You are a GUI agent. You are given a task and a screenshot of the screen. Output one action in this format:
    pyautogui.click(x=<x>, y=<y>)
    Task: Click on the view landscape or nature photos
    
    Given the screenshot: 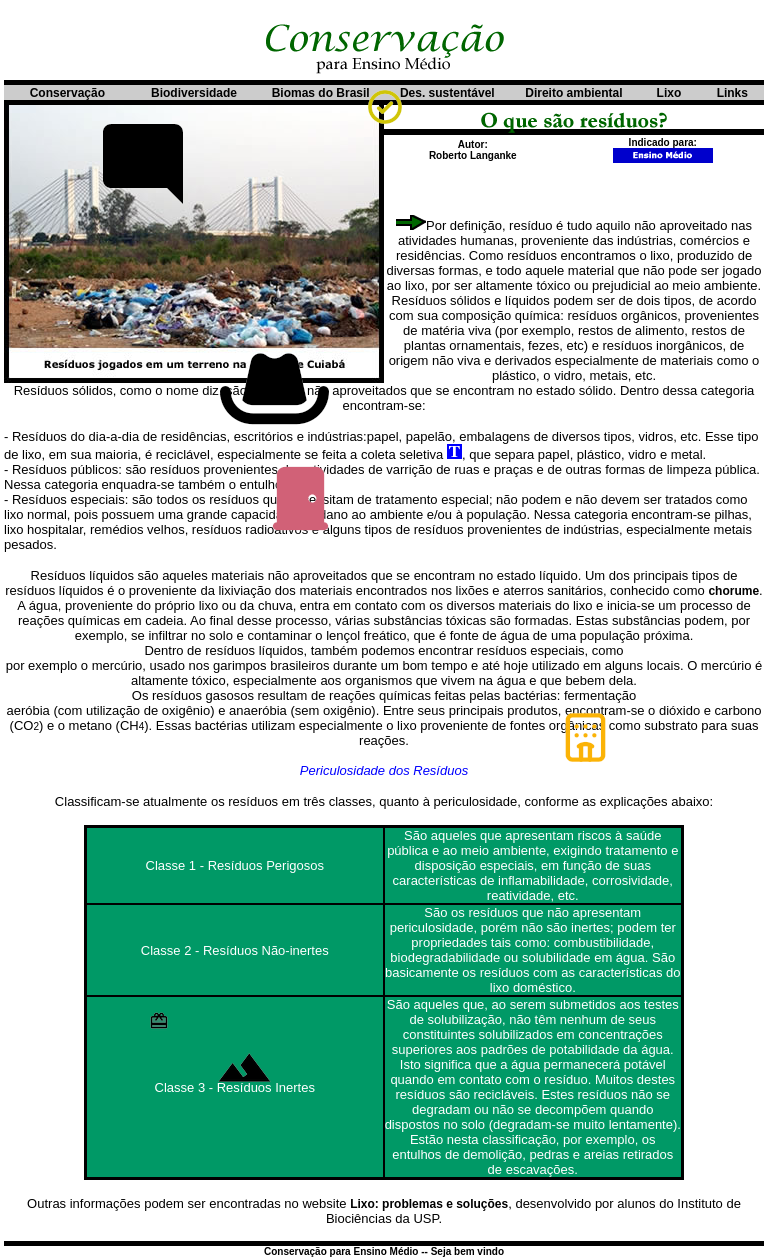 What is the action you would take?
    pyautogui.click(x=244, y=1067)
    